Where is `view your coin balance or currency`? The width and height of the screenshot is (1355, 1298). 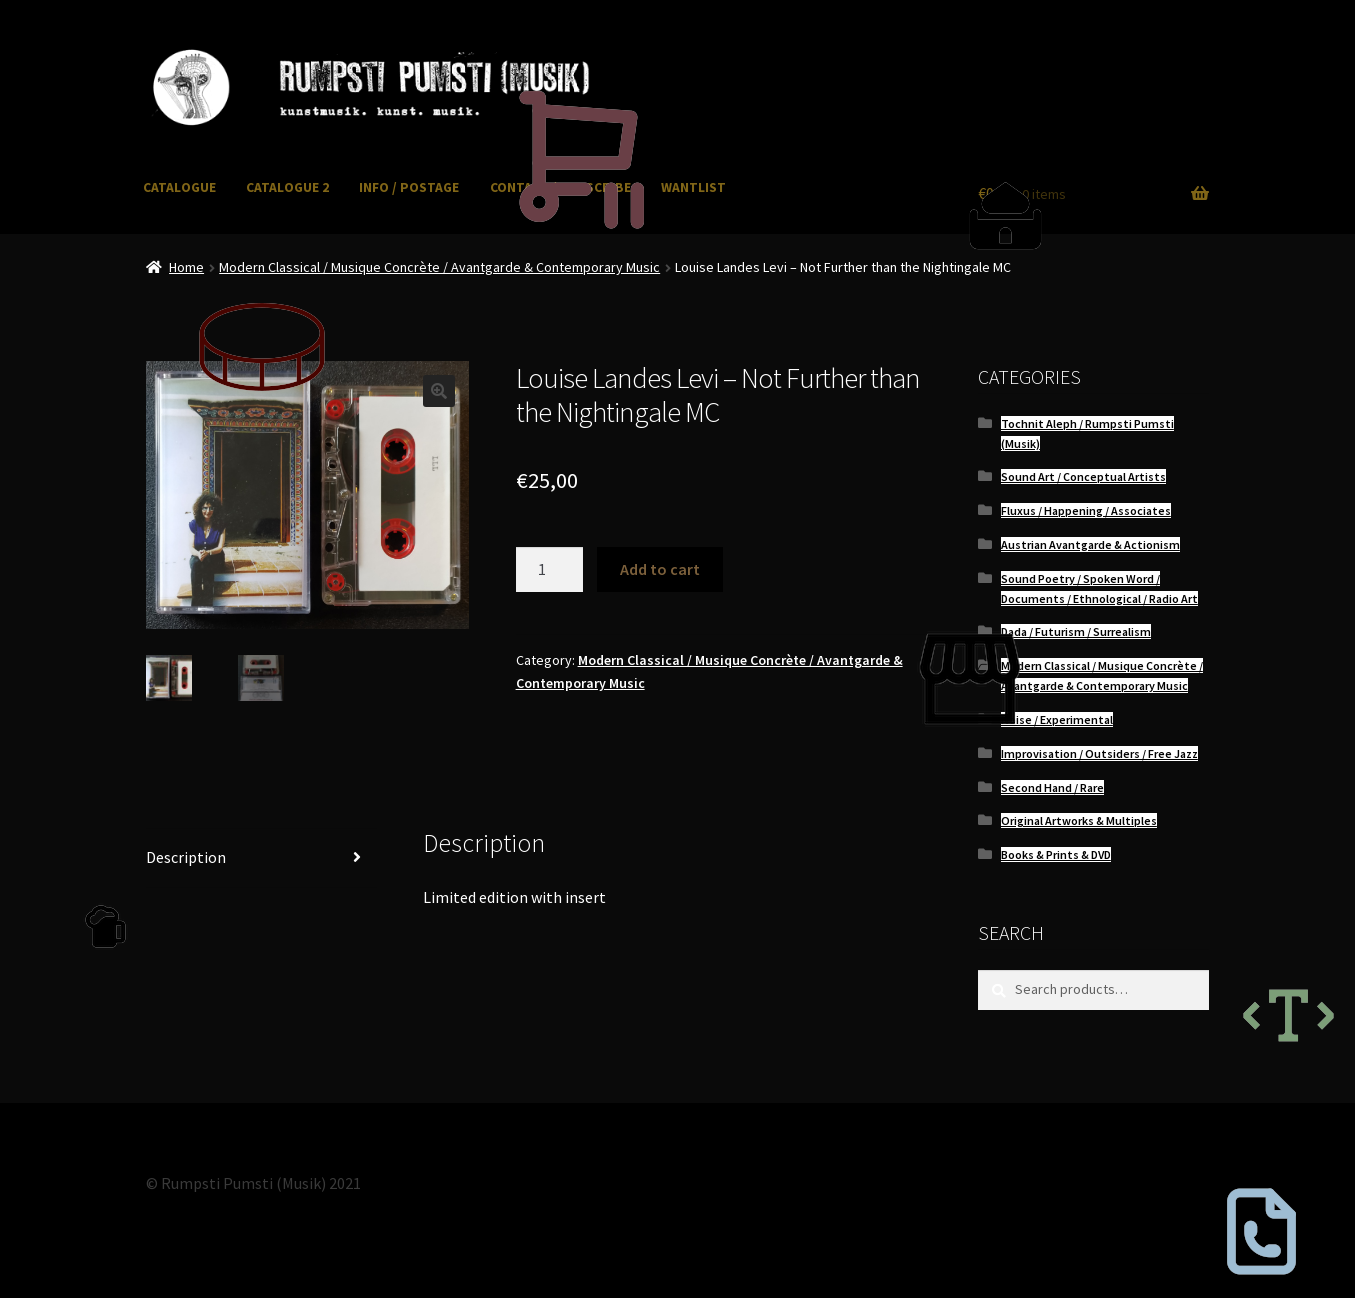
view your coin balance or currency is located at coordinates (262, 347).